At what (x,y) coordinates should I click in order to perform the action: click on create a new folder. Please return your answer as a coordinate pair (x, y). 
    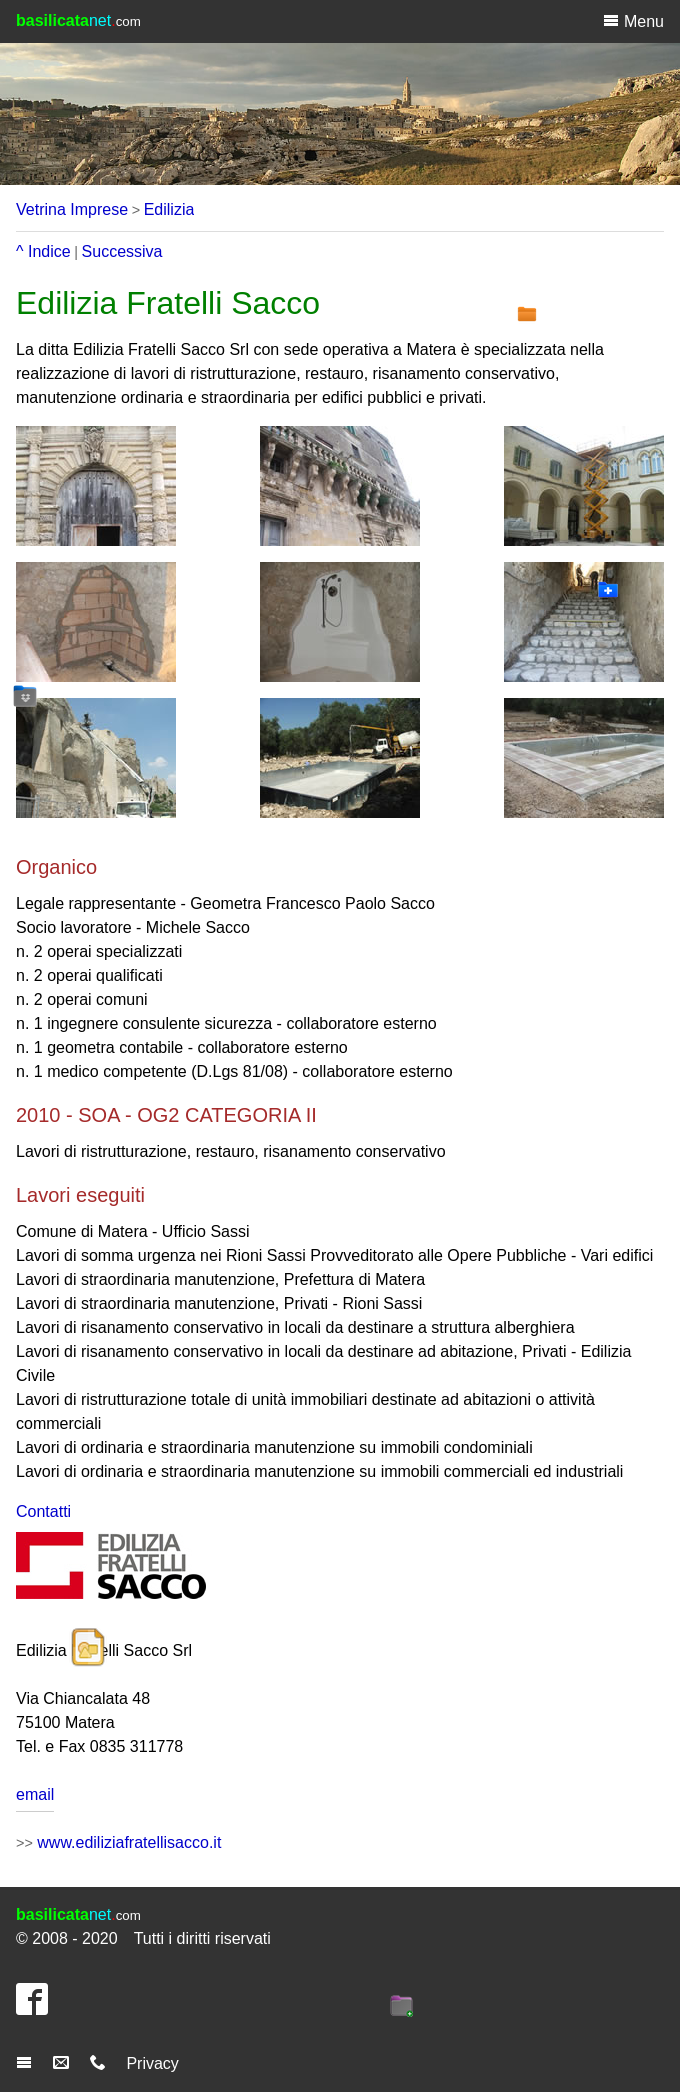
    Looking at the image, I should click on (401, 2005).